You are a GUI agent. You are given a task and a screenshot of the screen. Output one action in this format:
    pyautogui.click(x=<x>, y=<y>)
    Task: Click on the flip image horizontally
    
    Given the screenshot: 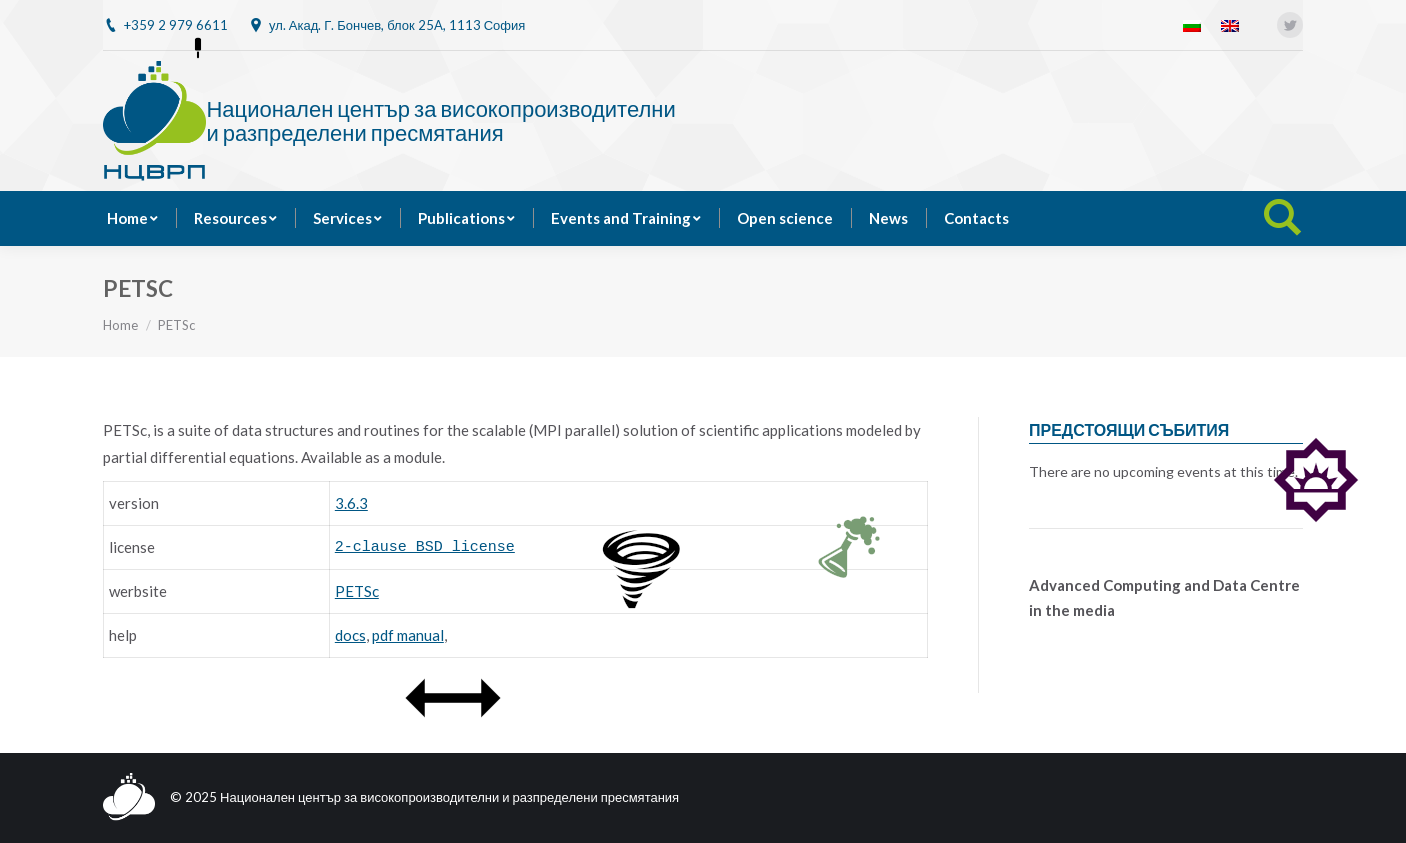 What is the action you would take?
    pyautogui.click(x=453, y=698)
    